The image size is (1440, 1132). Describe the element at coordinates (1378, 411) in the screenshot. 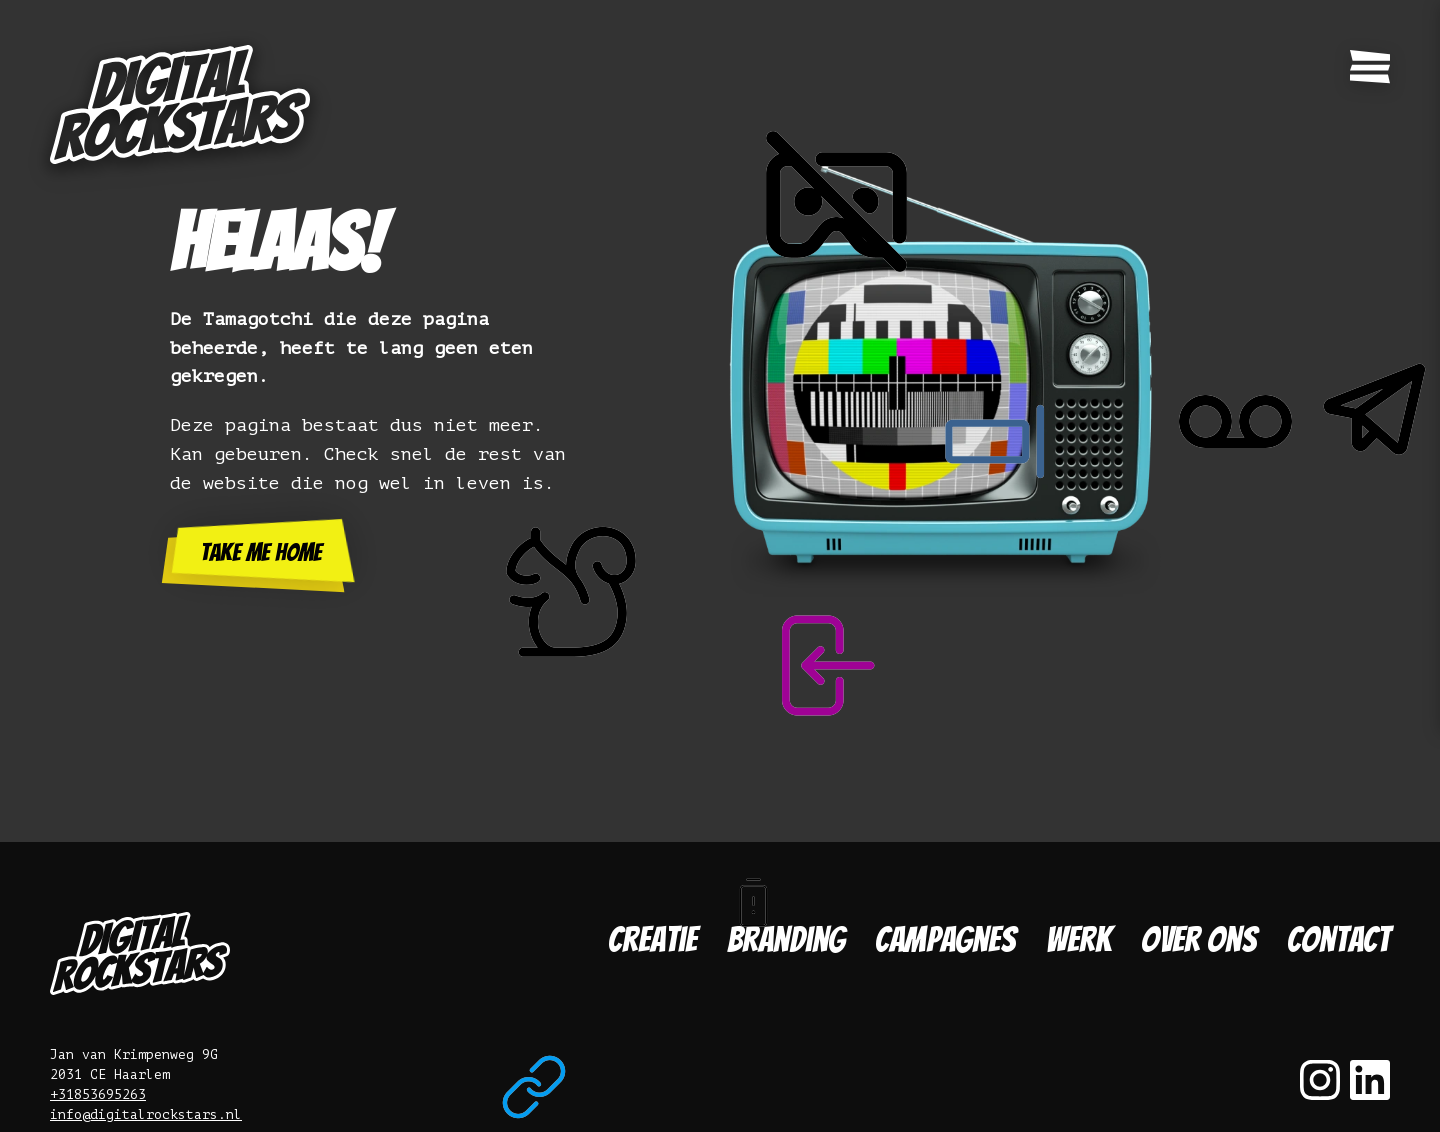

I see `open Telegram messaging app` at that location.